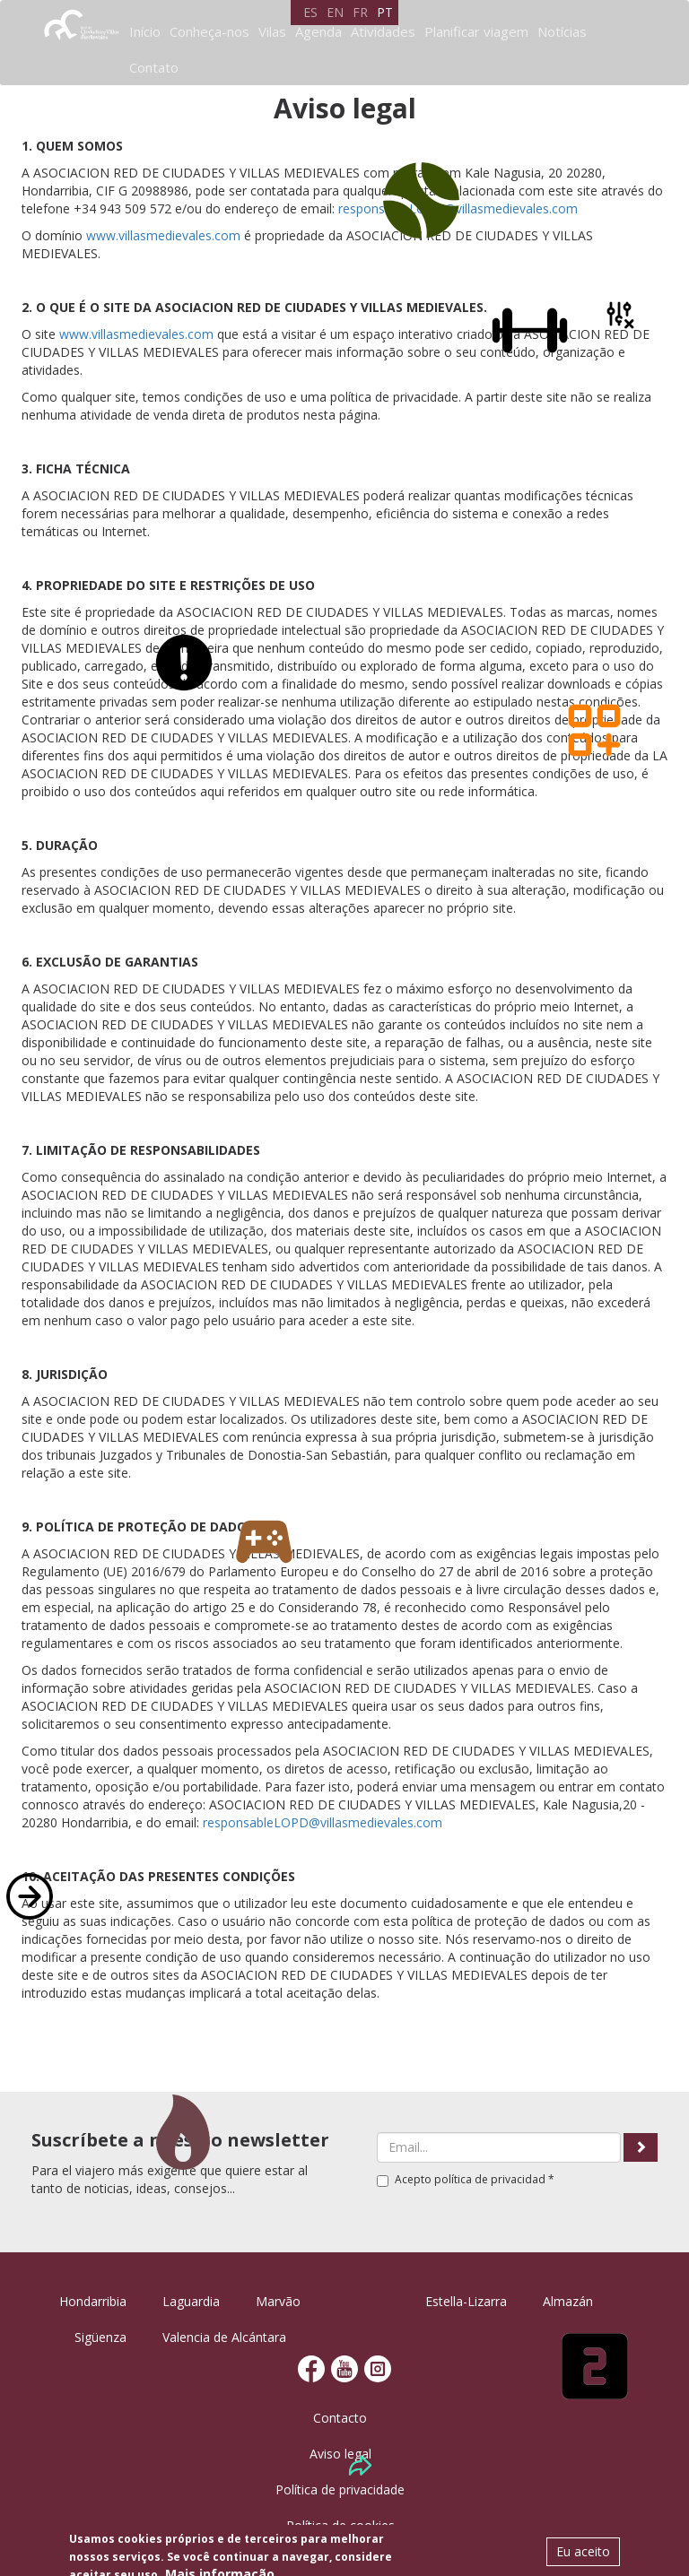 The height and width of the screenshot is (2576, 689). I want to click on share or forward content, so click(360, 2465).